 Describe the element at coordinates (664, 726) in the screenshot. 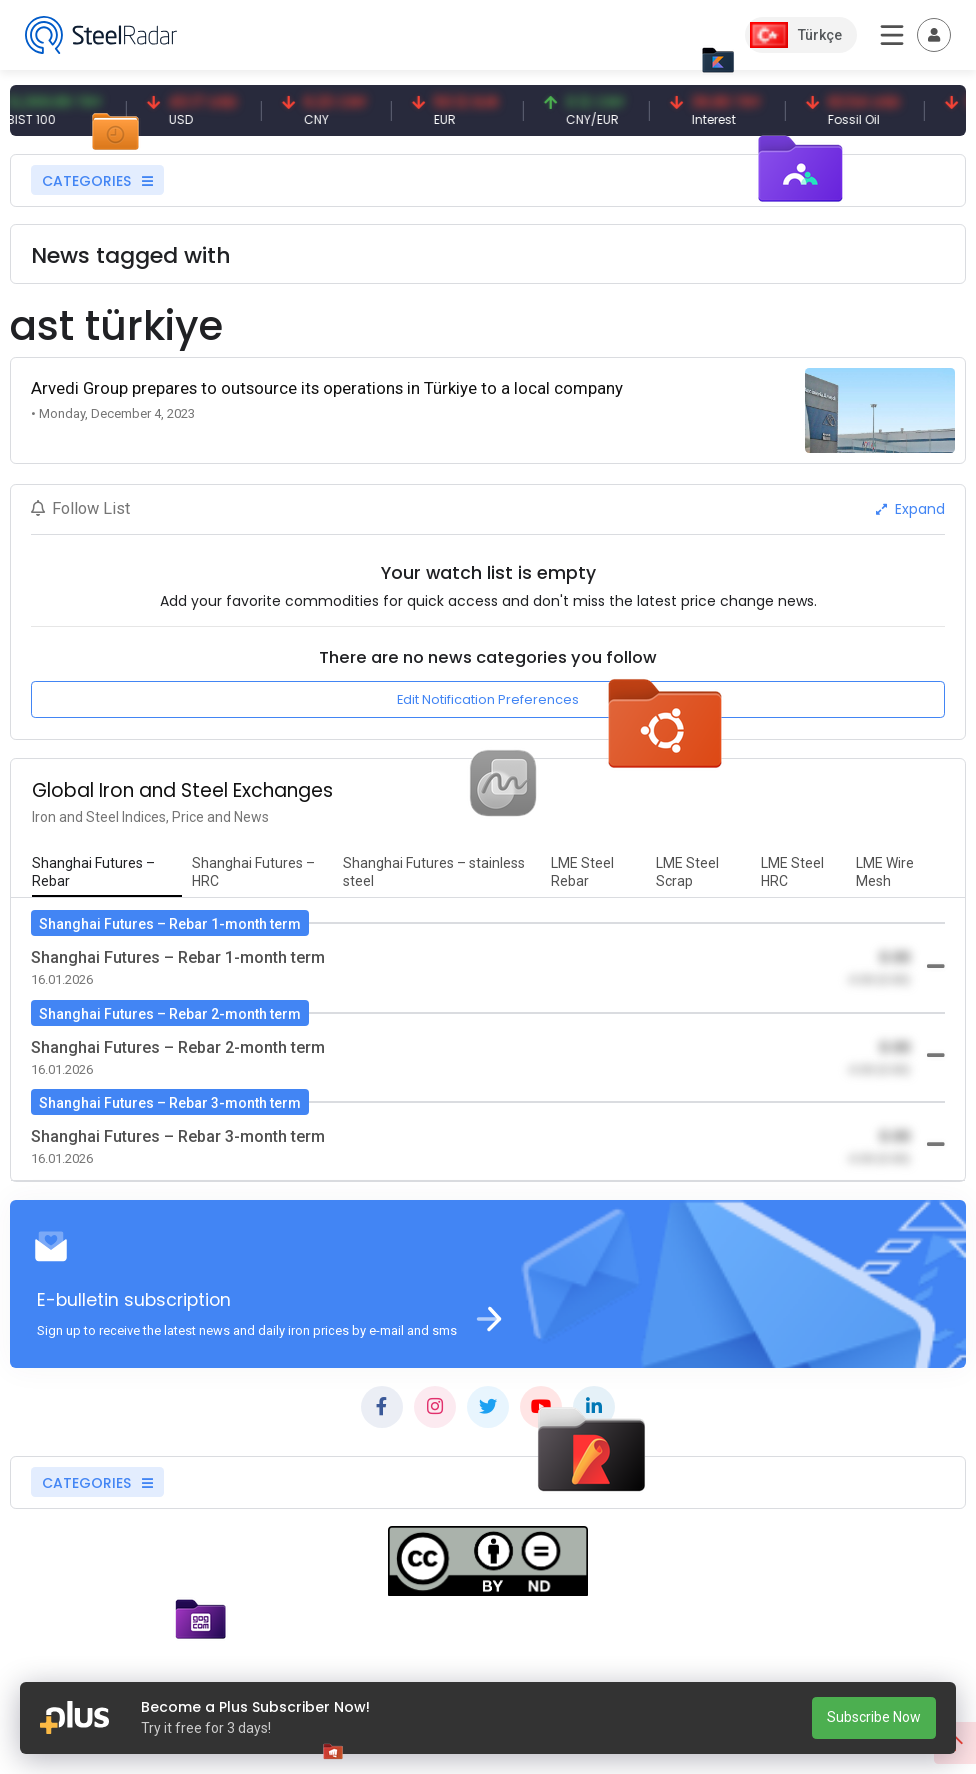

I see `open ubuntu system folder` at that location.